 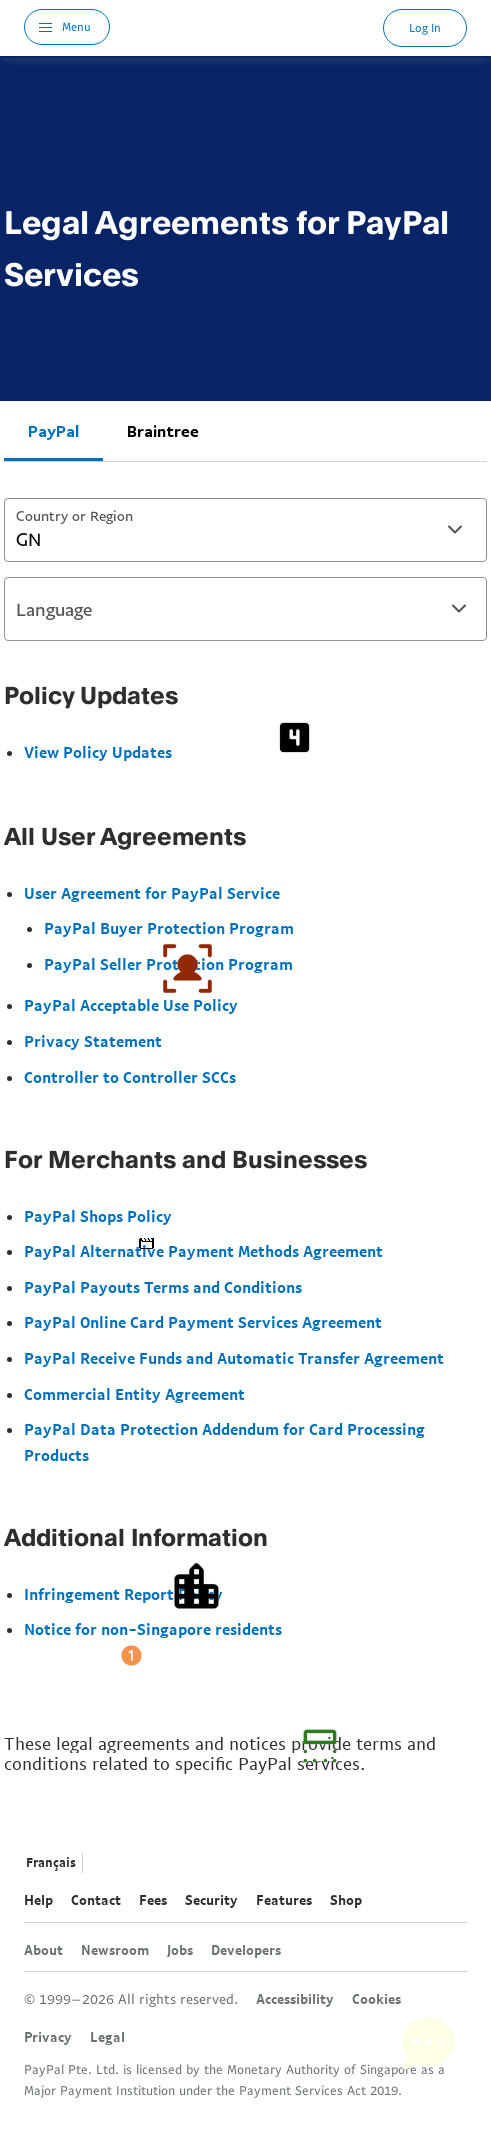 What do you see at coordinates (294, 737) in the screenshot?
I see `select filter or preset number 4` at bounding box center [294, 737].